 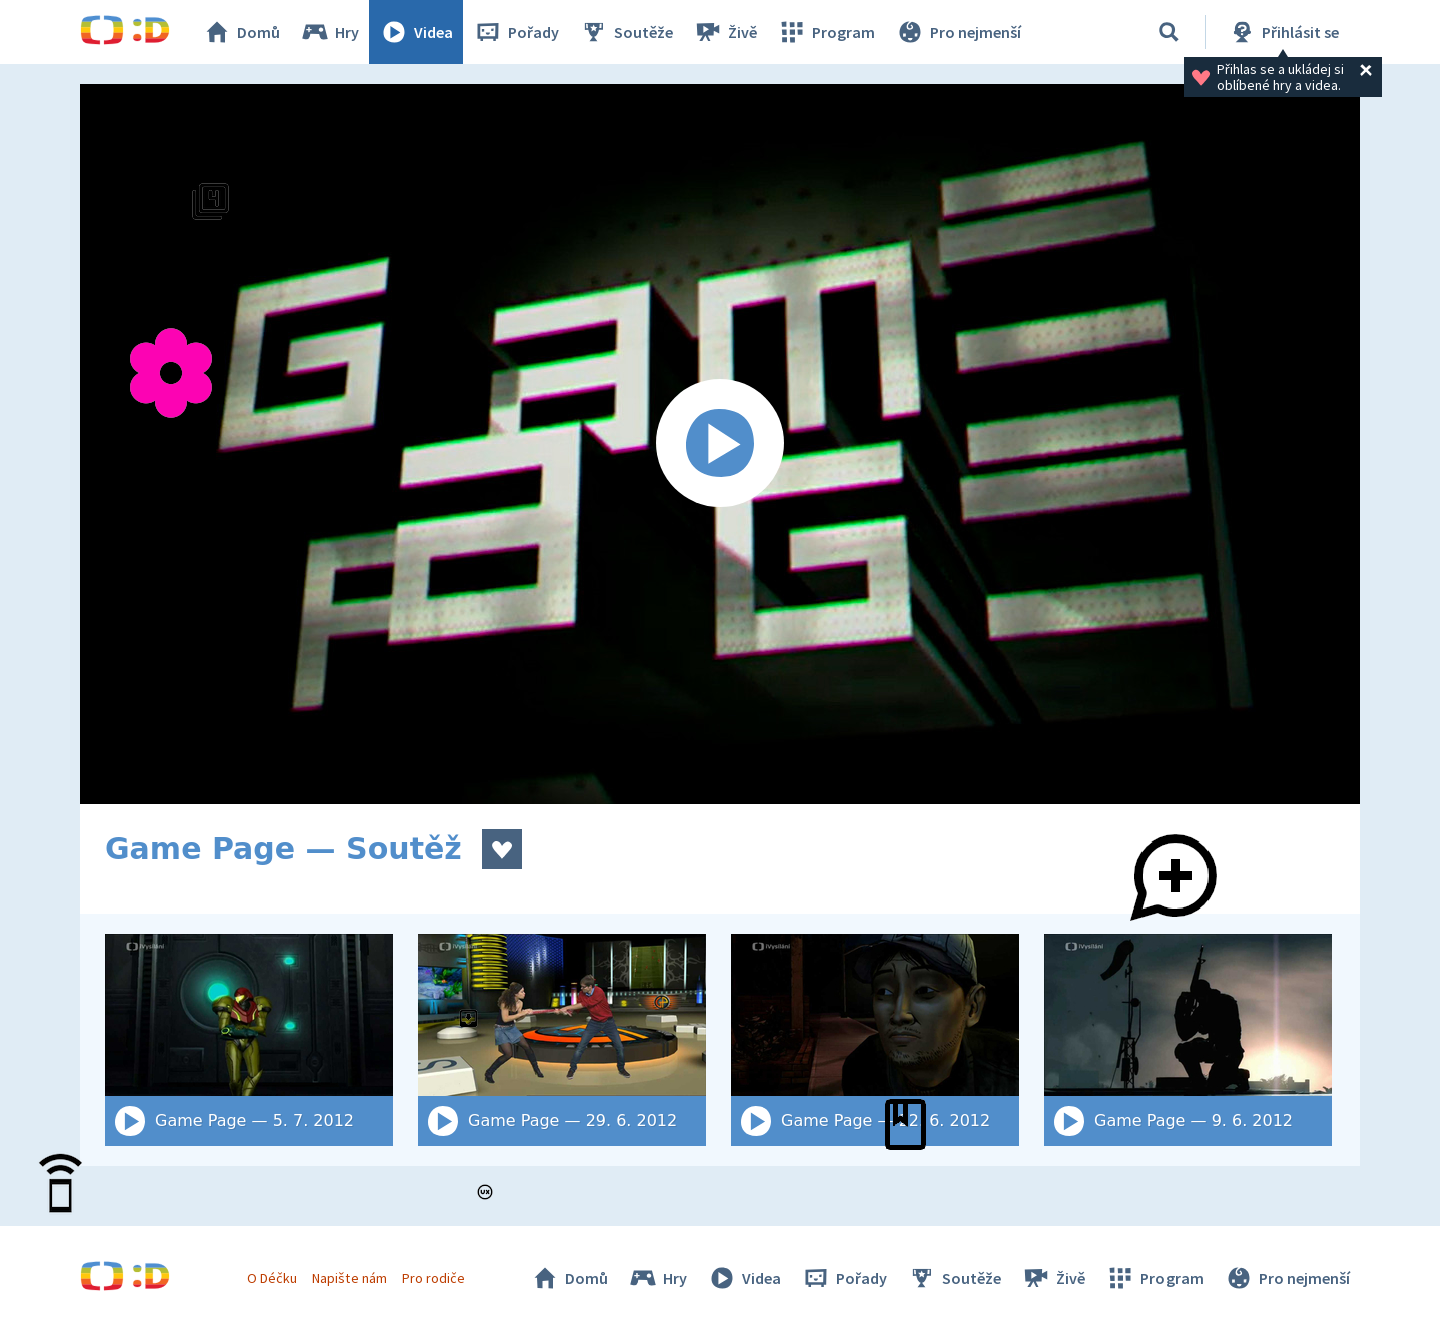 I want to click on access your classes or courses, so click(x=905, y=1124).